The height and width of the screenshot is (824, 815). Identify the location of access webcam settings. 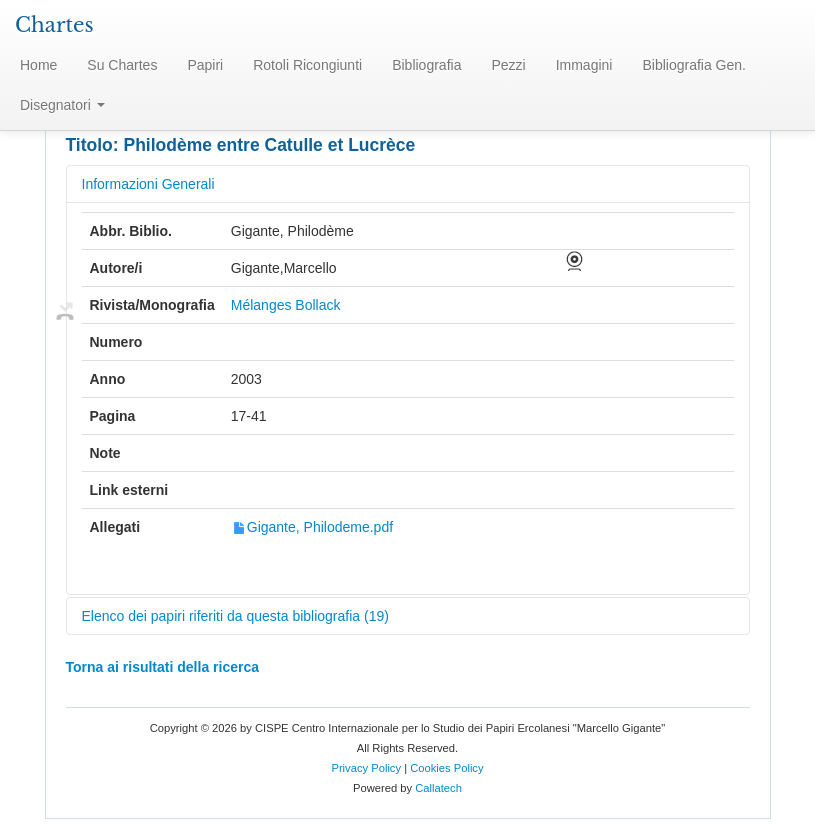
(574, 260).